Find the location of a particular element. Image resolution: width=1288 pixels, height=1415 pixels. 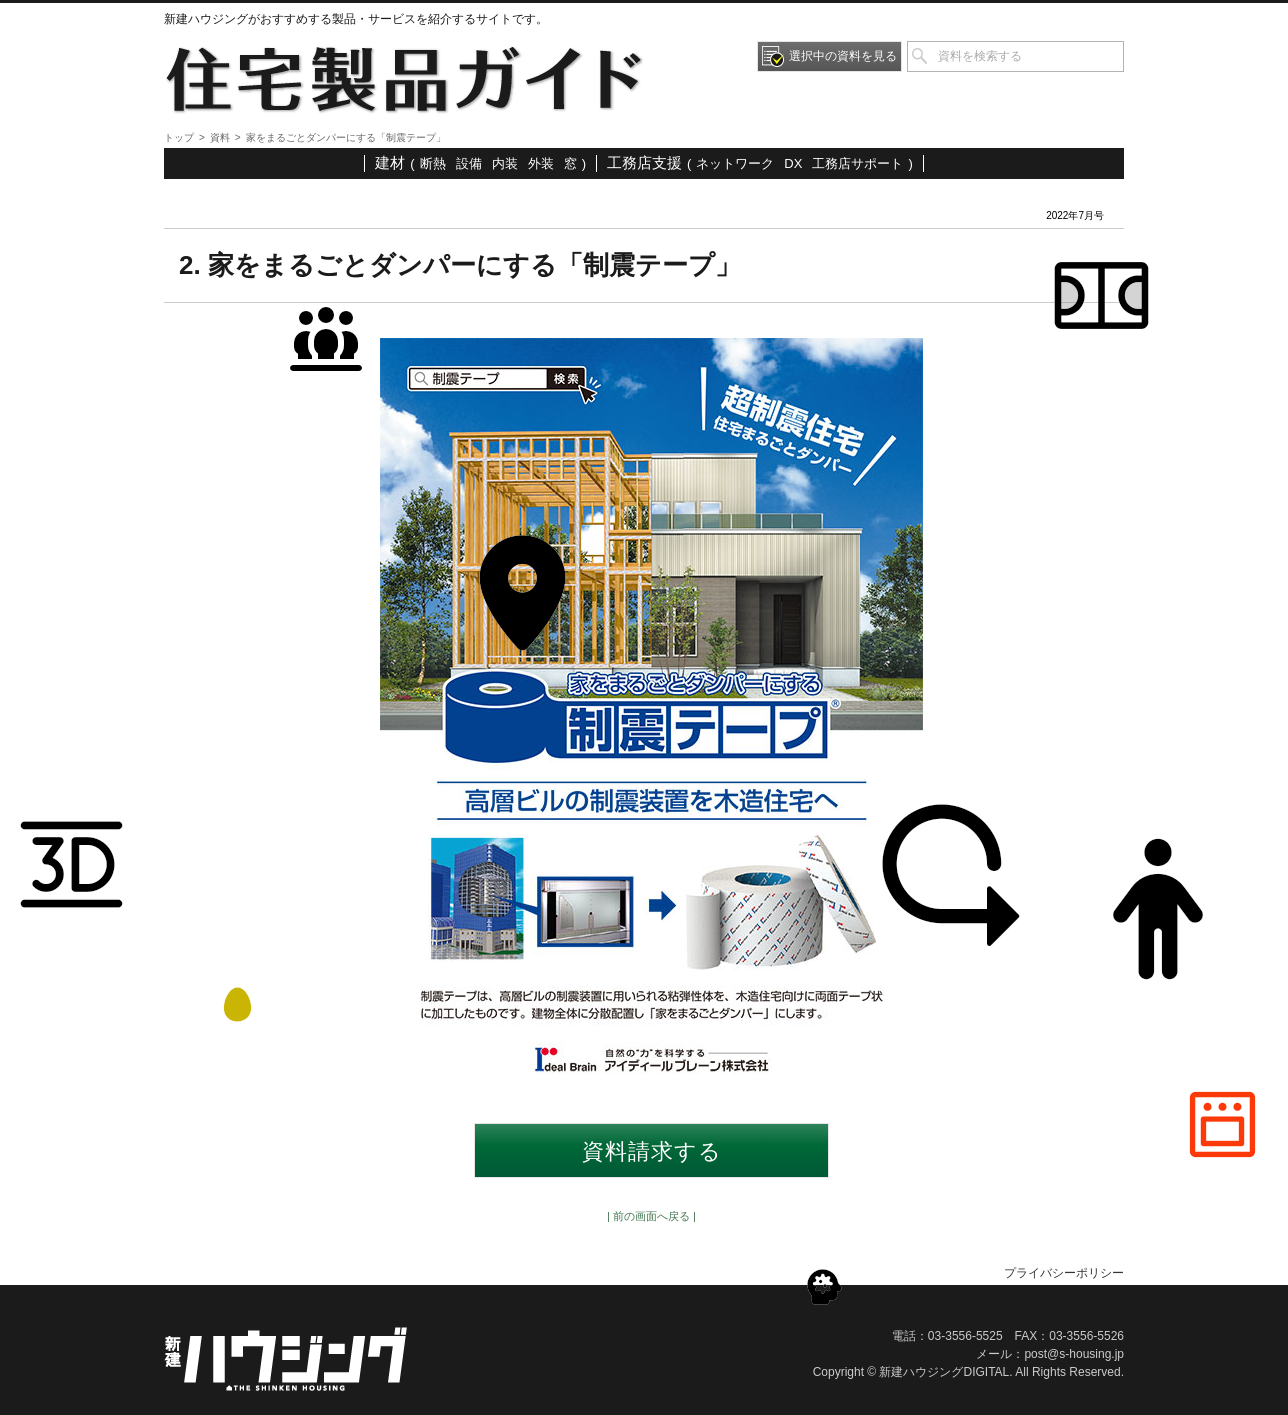

view or set a location on the map is located at coordinates (522, 592).